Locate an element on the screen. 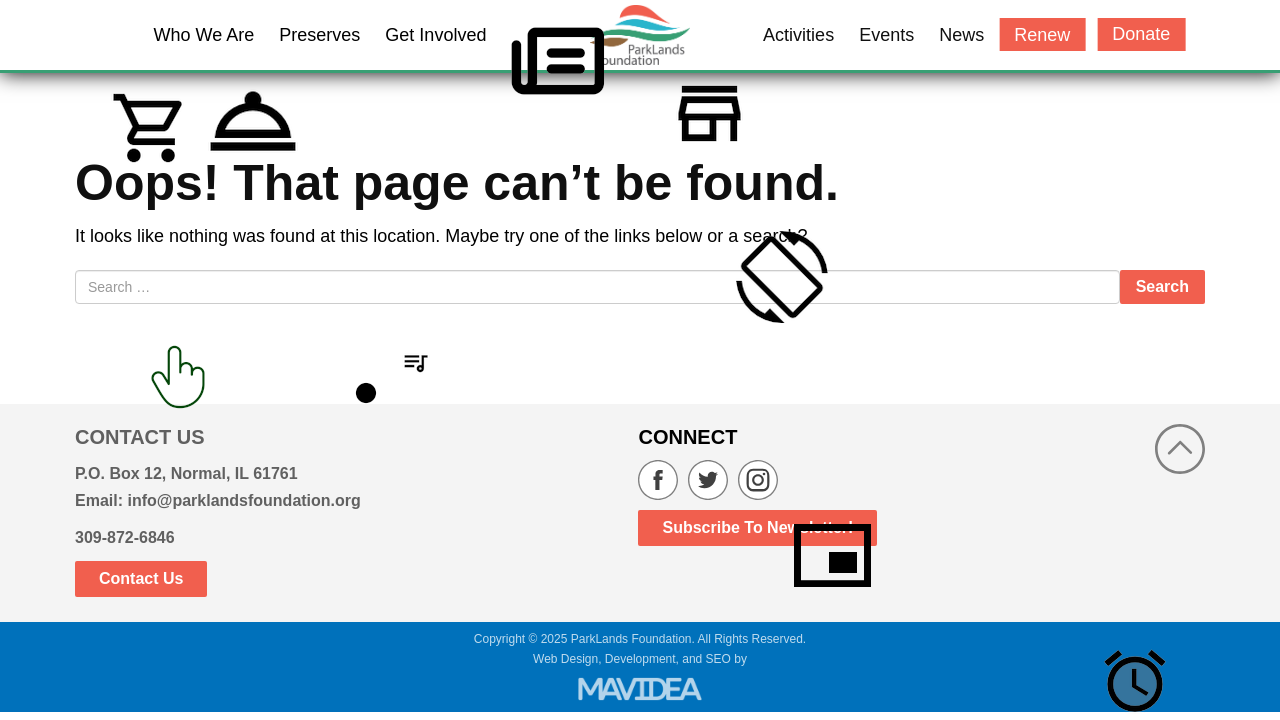 The width and height of the screenshot is (1280, 720). view your shopping cart is located at coordinates (151, 128).